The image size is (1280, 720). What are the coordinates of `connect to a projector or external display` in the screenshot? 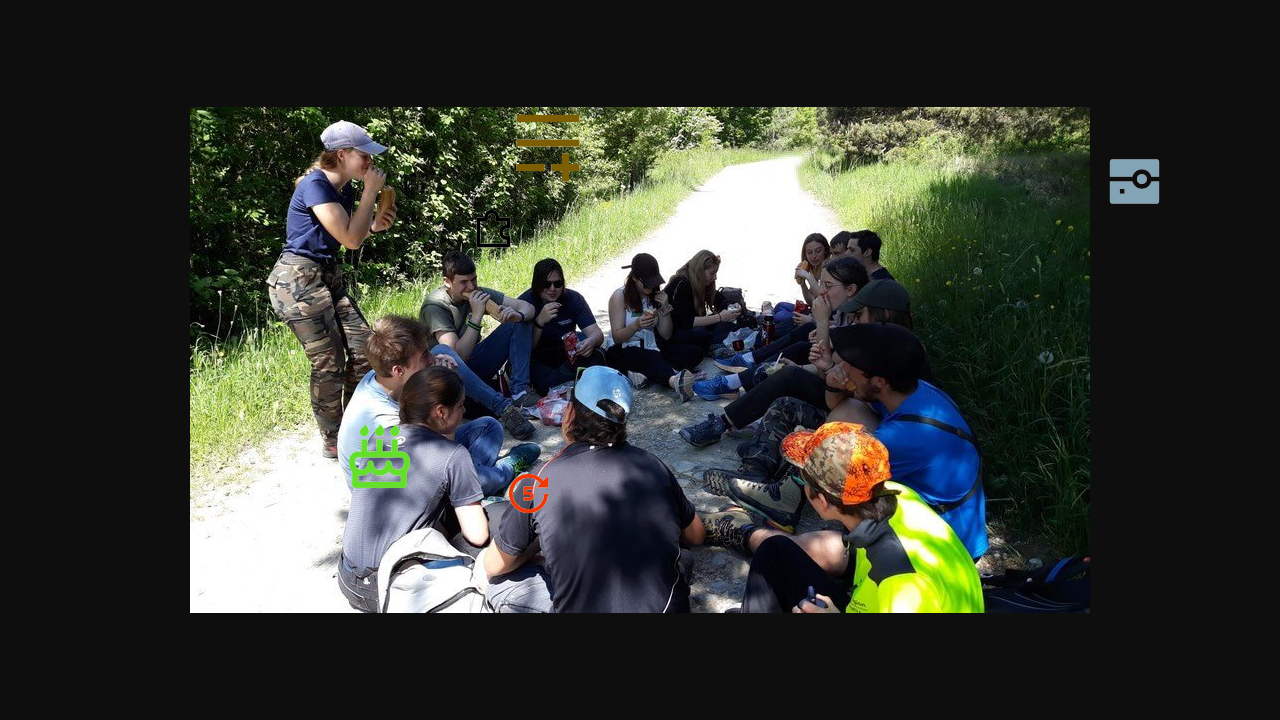 It's located at (1134, 181).